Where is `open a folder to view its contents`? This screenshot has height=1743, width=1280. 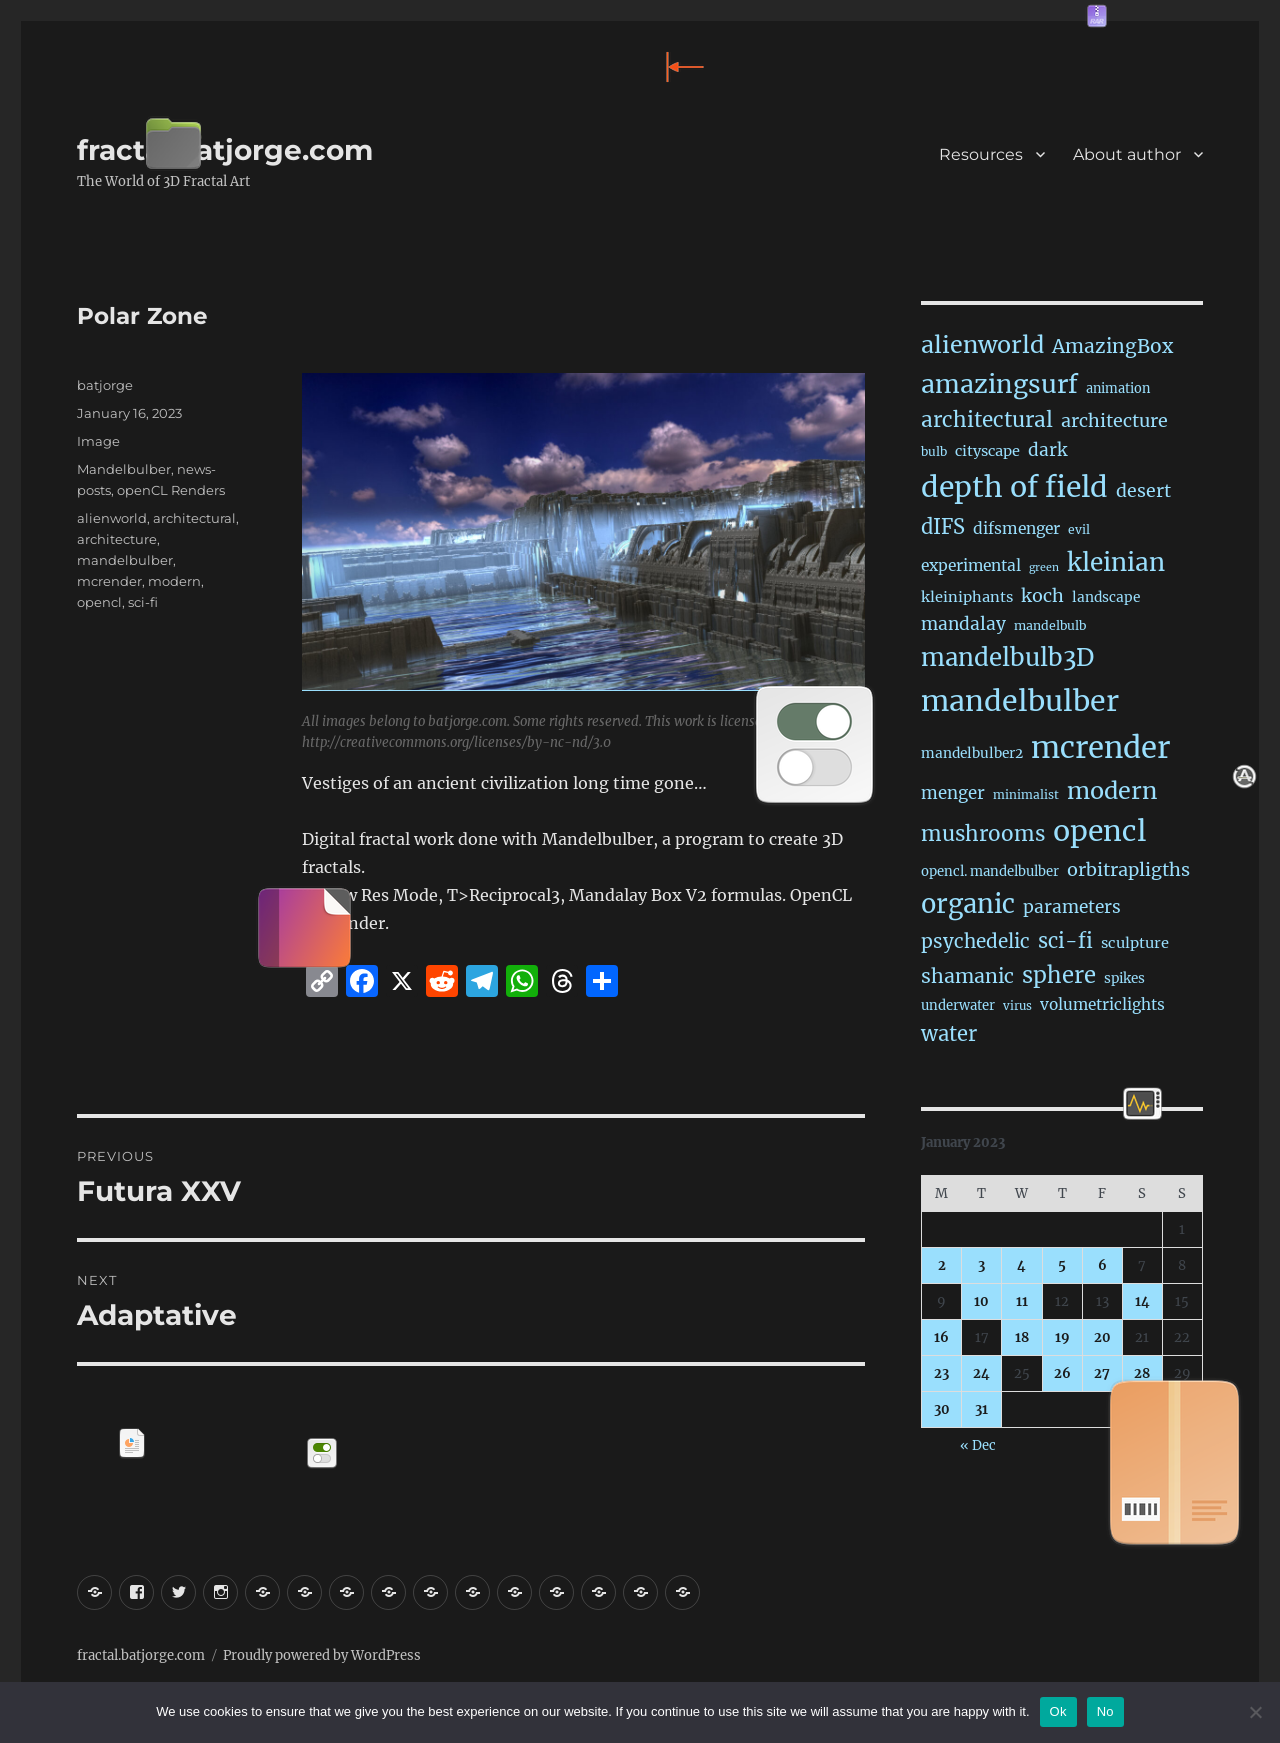
open a folder to view its contents is located at coordinates (173, 143).